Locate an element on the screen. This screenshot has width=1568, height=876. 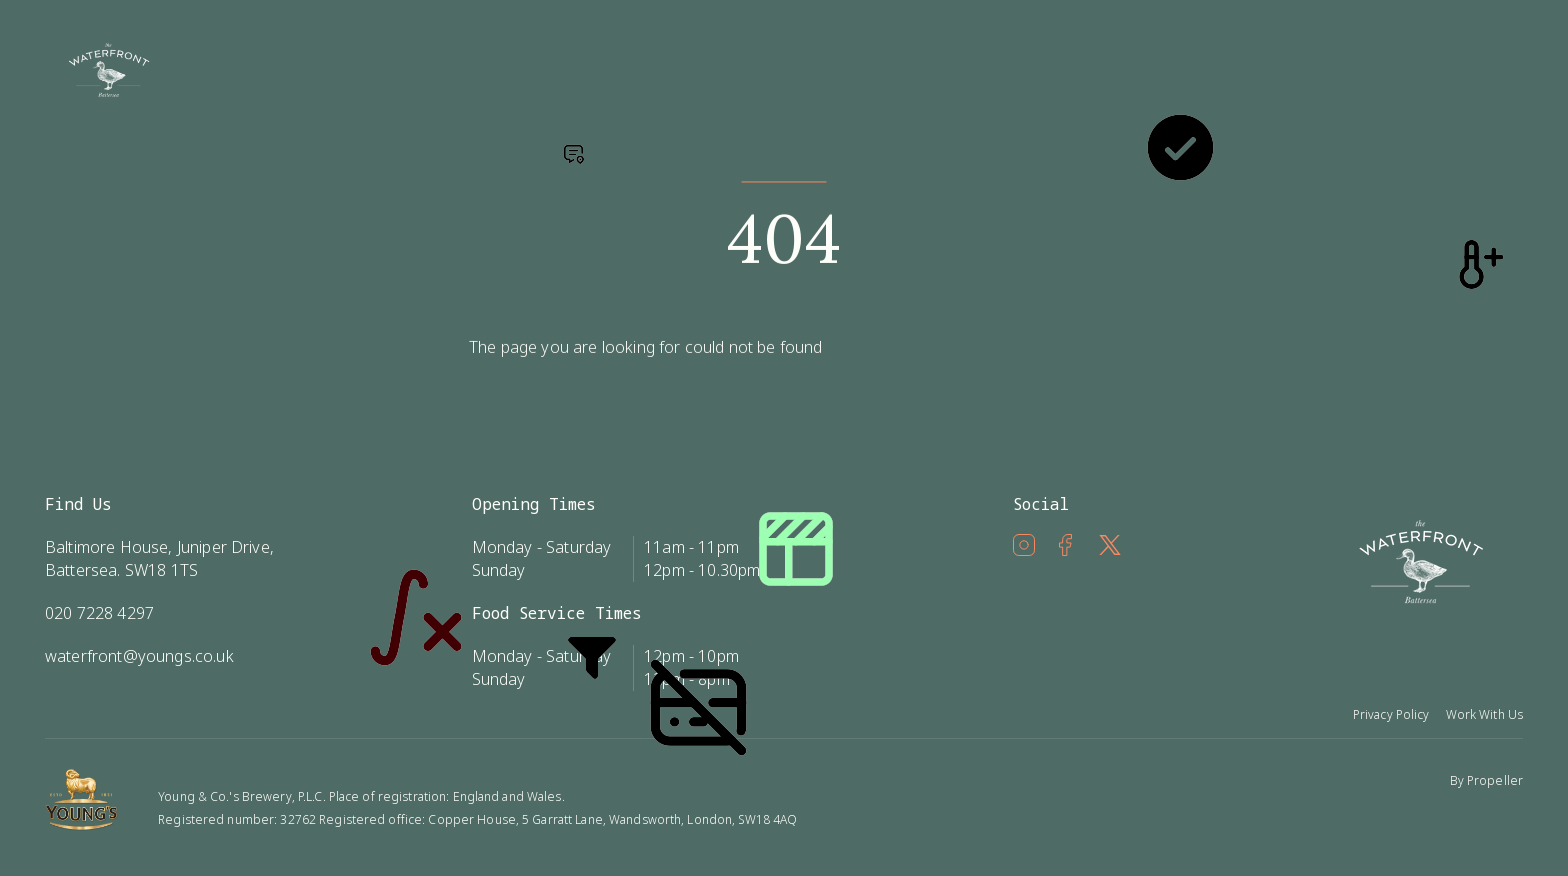
increase temperature setting is located at coordinates (1476, 264).